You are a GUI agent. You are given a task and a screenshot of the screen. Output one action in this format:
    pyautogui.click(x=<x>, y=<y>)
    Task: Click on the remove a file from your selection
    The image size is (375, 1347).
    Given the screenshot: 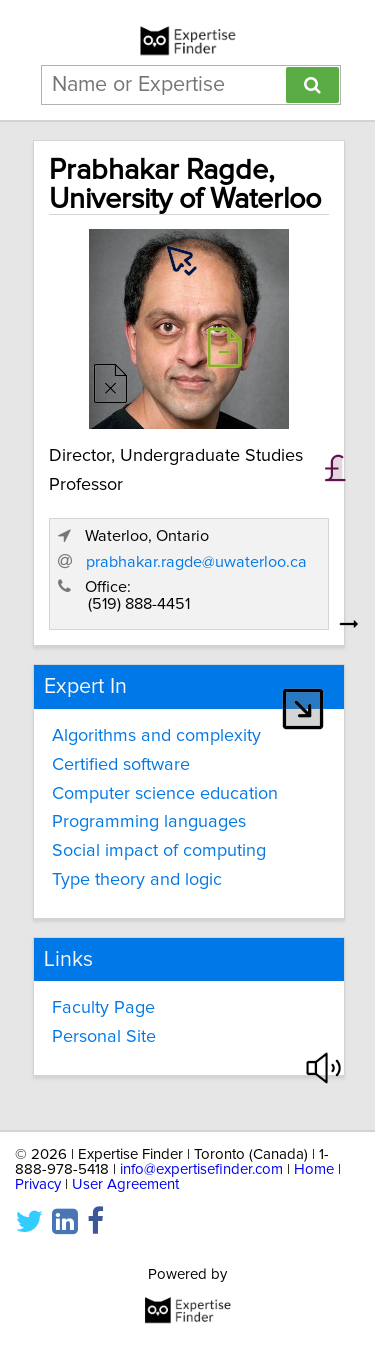 What is the action you would take?
    pyautogui.click(x=224, y=347)
    